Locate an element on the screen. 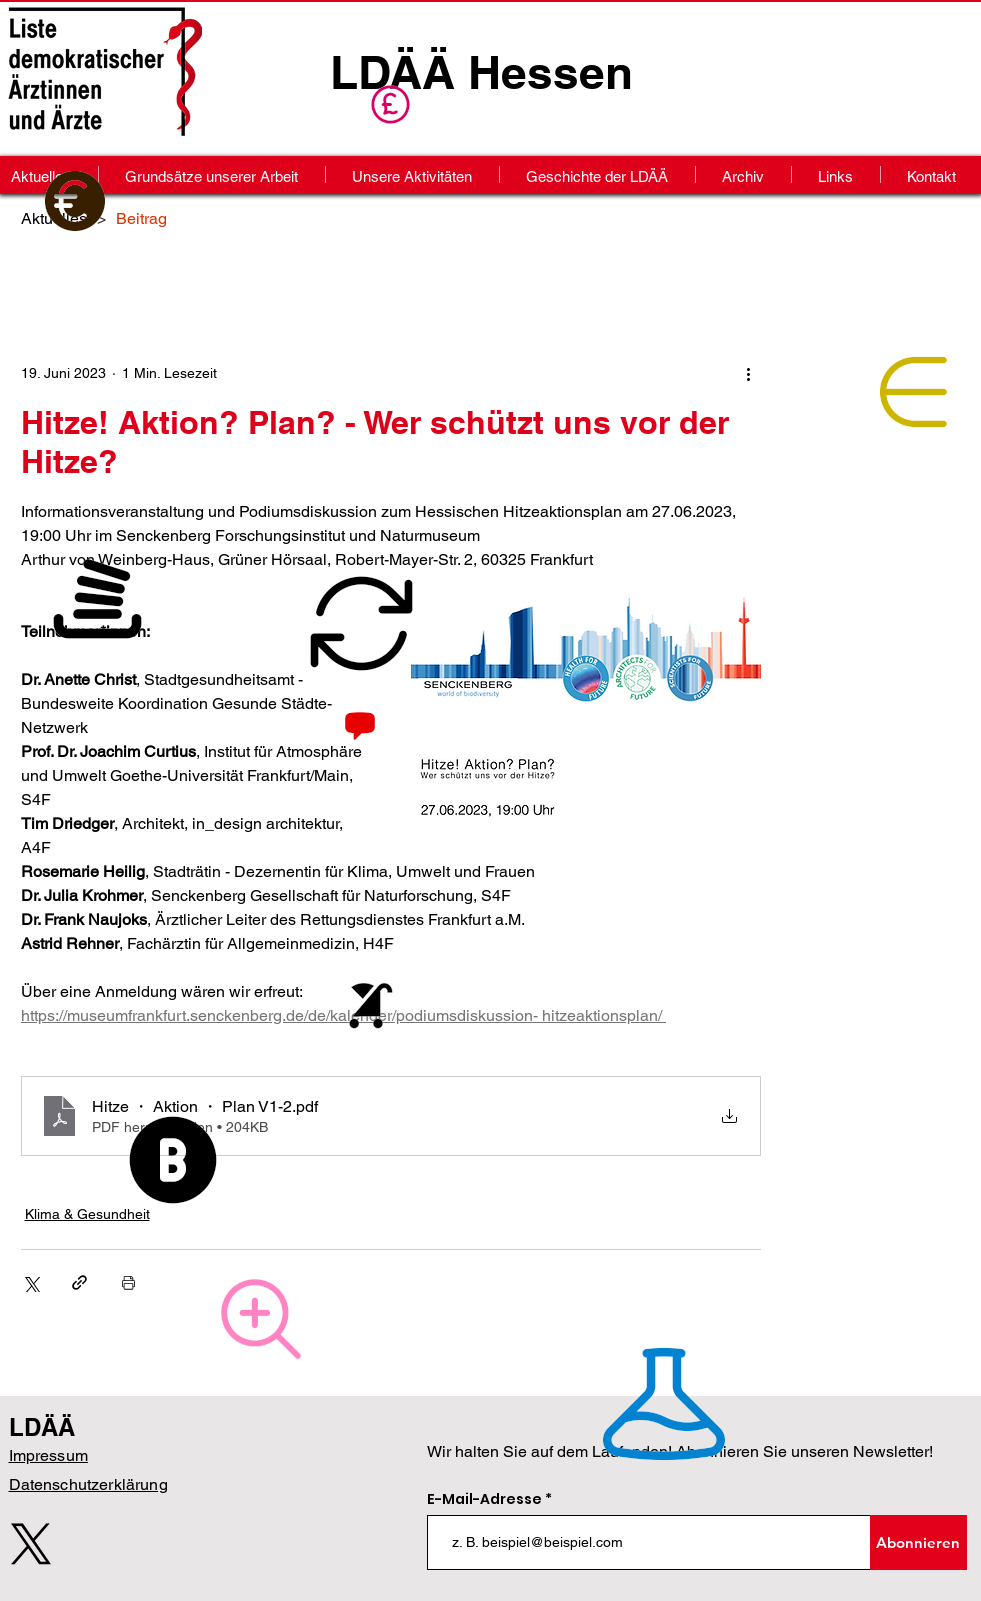  view balance in british pounds is located at coordinates (390, 104).